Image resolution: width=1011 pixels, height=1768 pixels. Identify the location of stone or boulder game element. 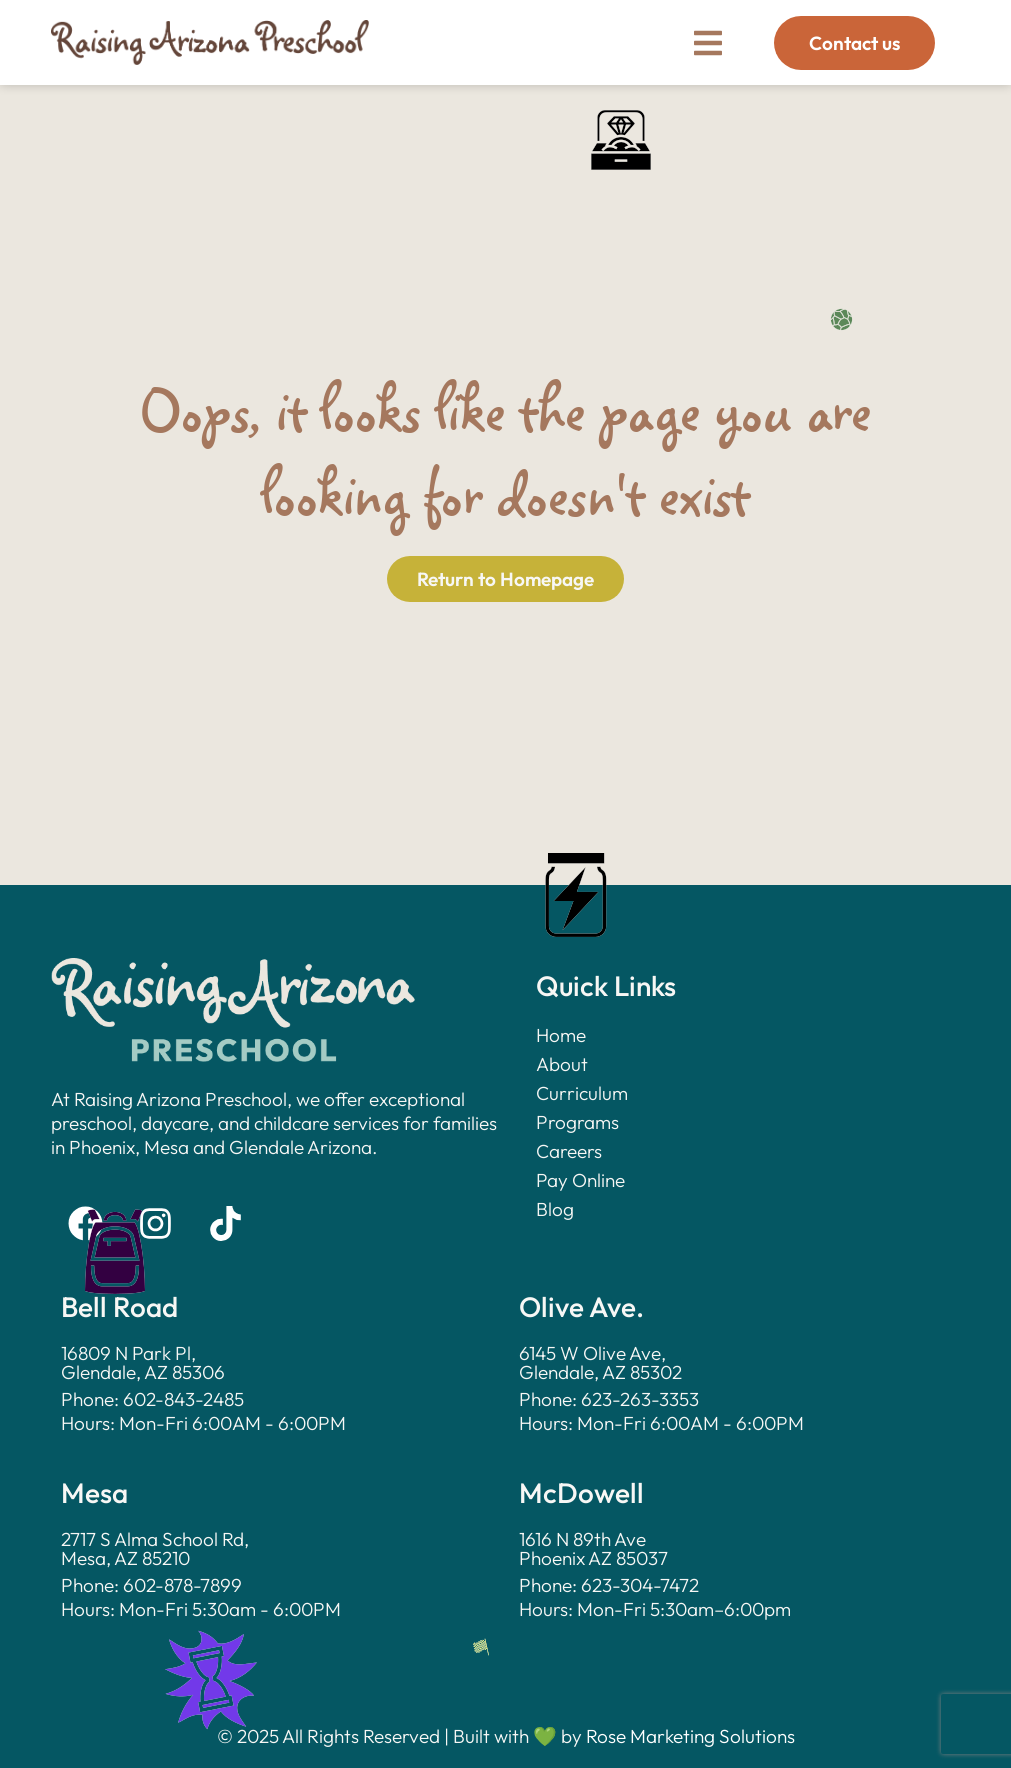
(841, 319).